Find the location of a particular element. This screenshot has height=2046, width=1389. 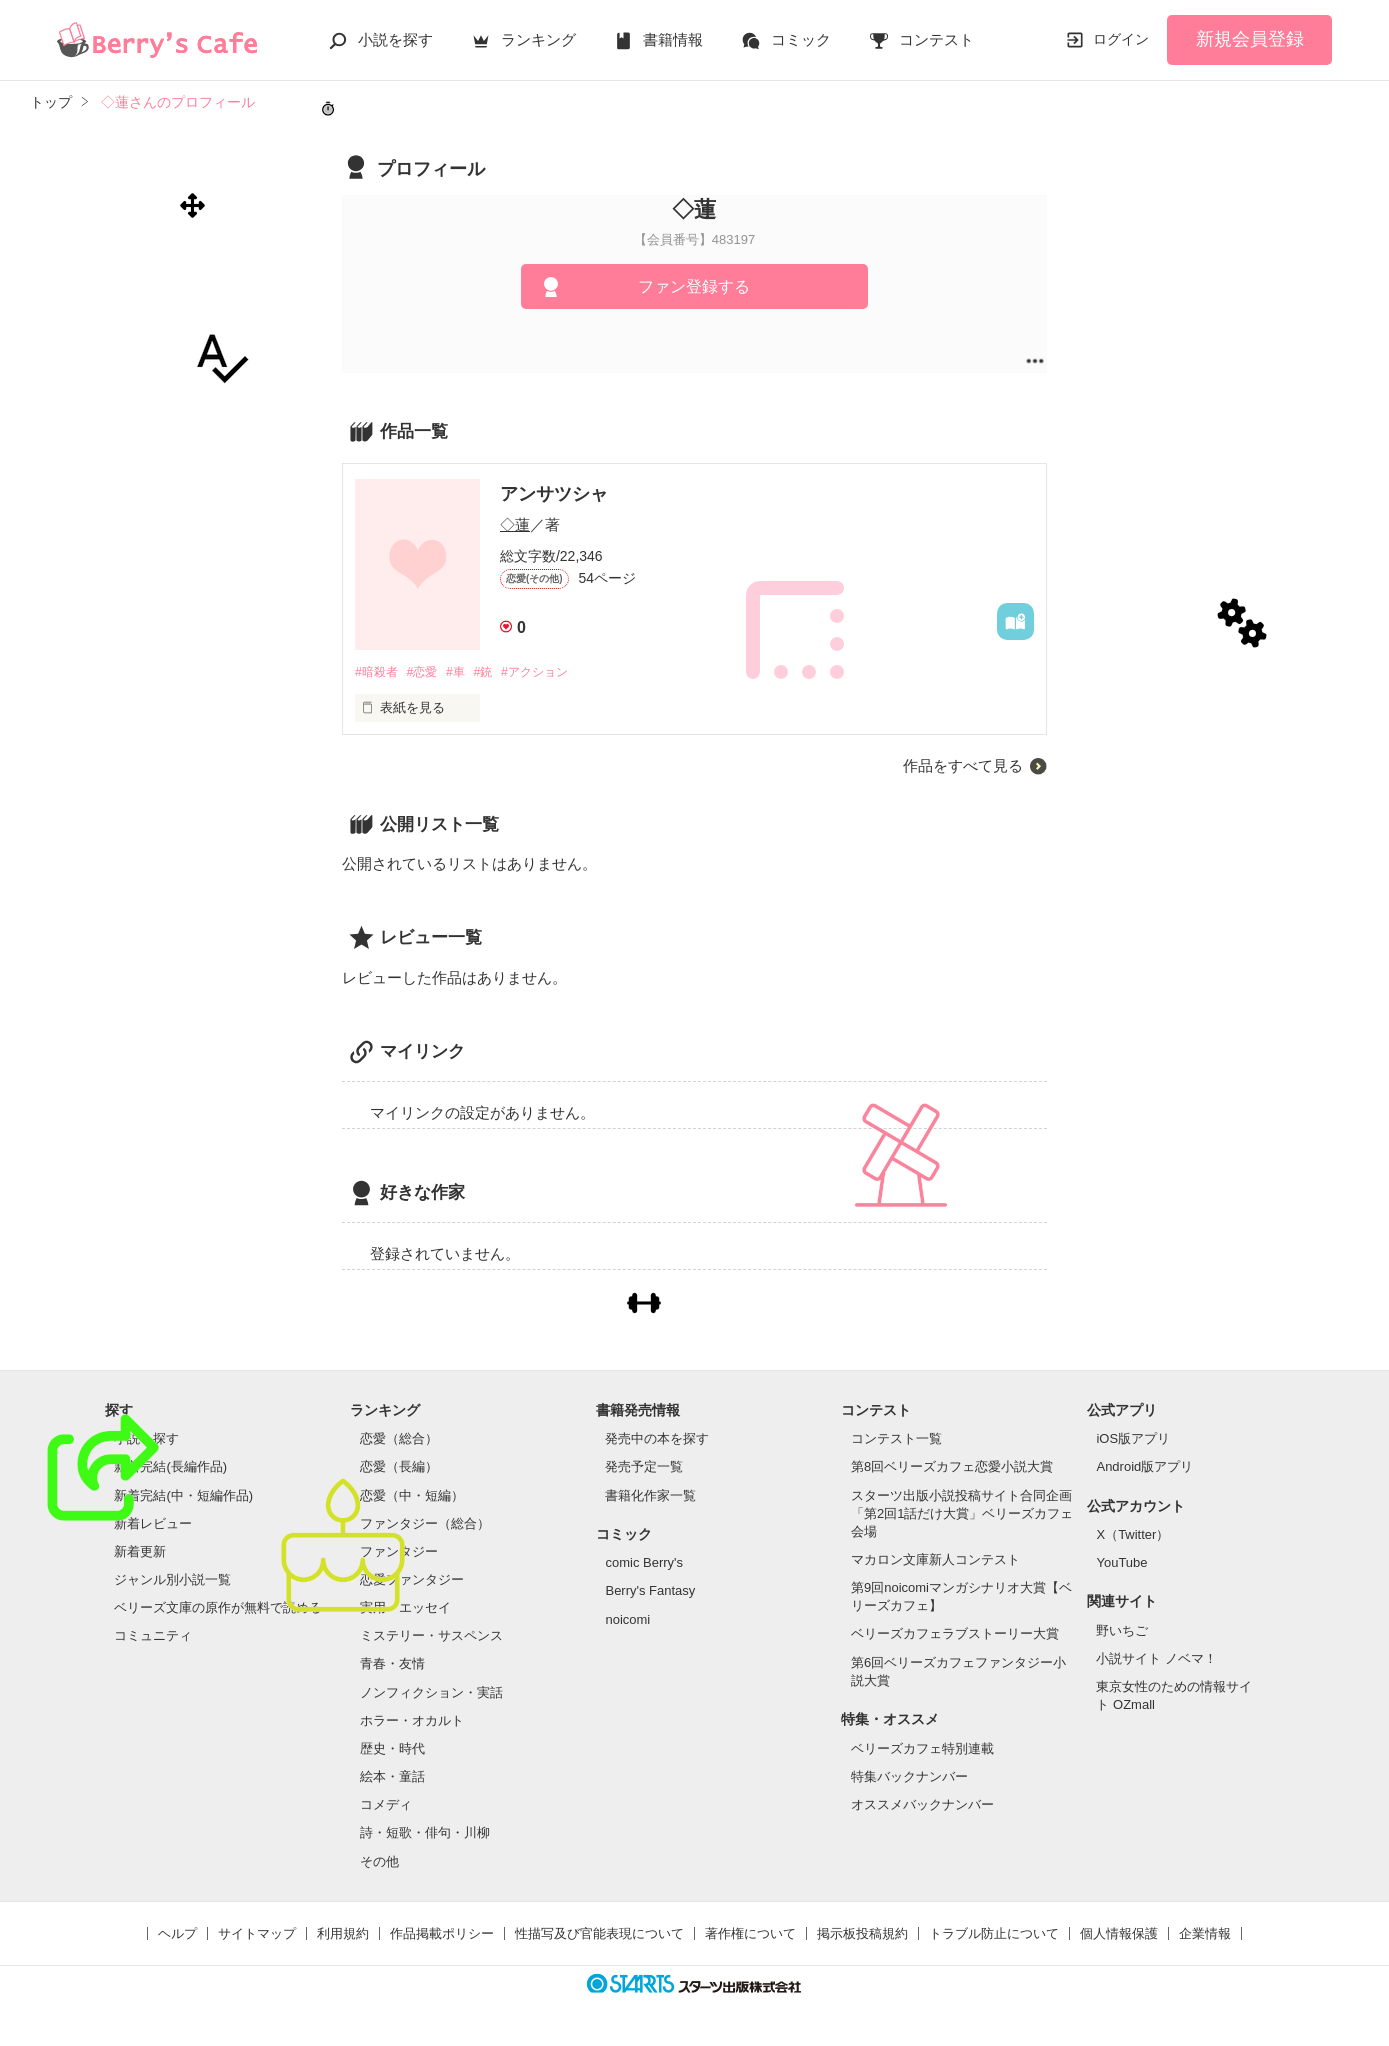

share this content externally is located at coordinates (100, 1467).